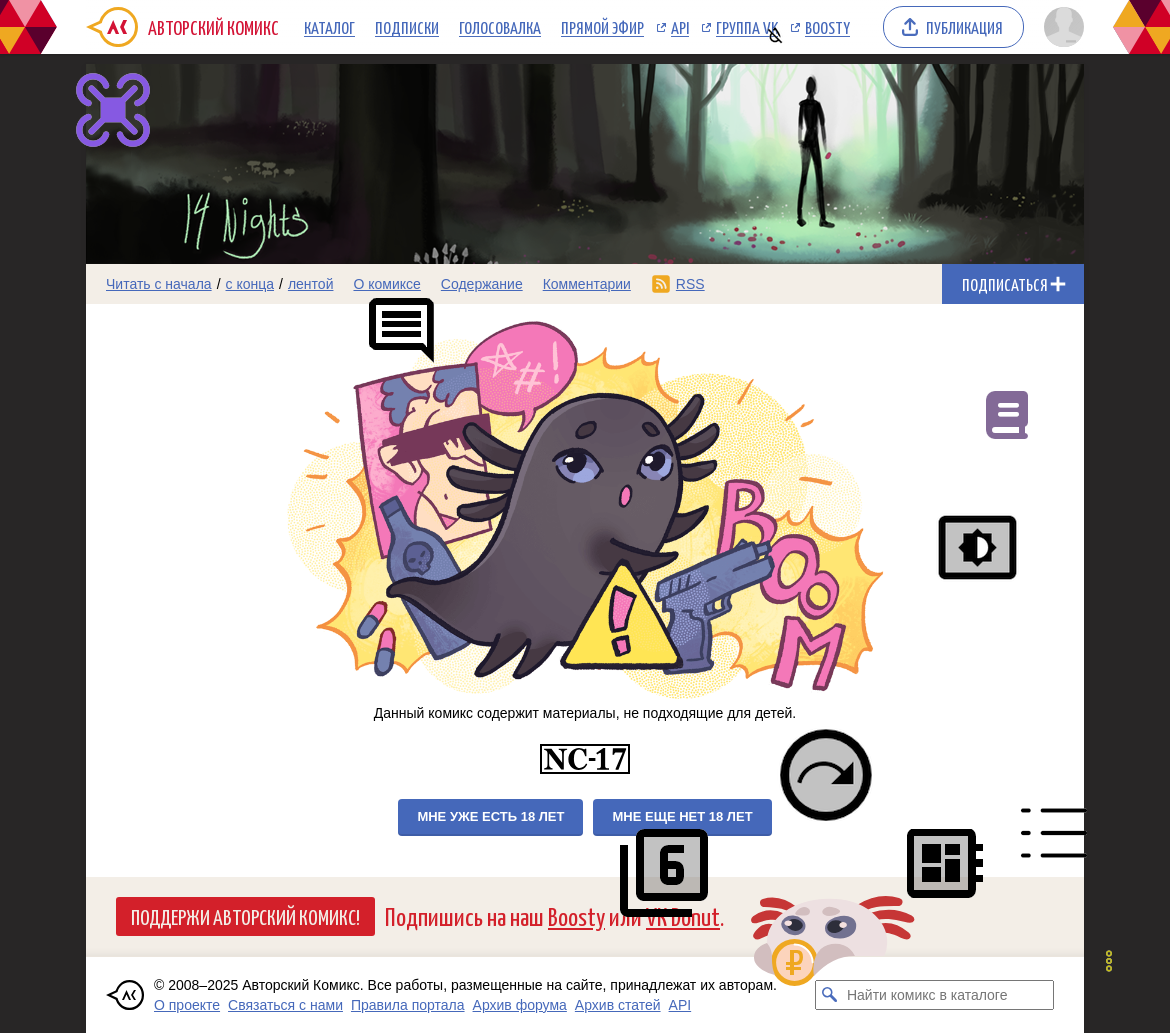  What do you see at coordinates (775, 35) in the screenshot?
I see `reset or clear text color formatting` at bounding box center [775, 35].